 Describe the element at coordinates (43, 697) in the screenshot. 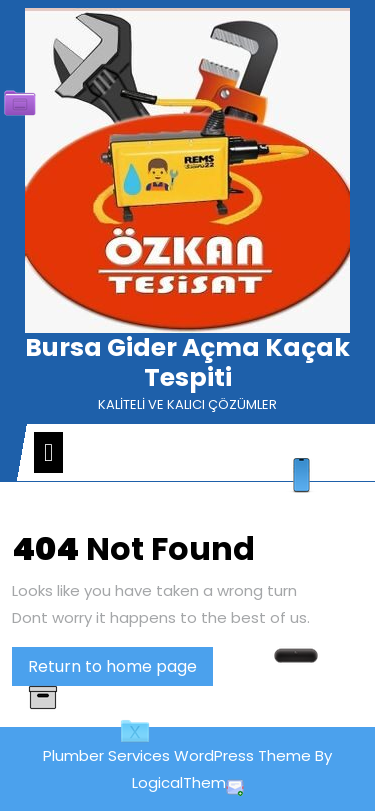

I see `access archived emails` at that location.